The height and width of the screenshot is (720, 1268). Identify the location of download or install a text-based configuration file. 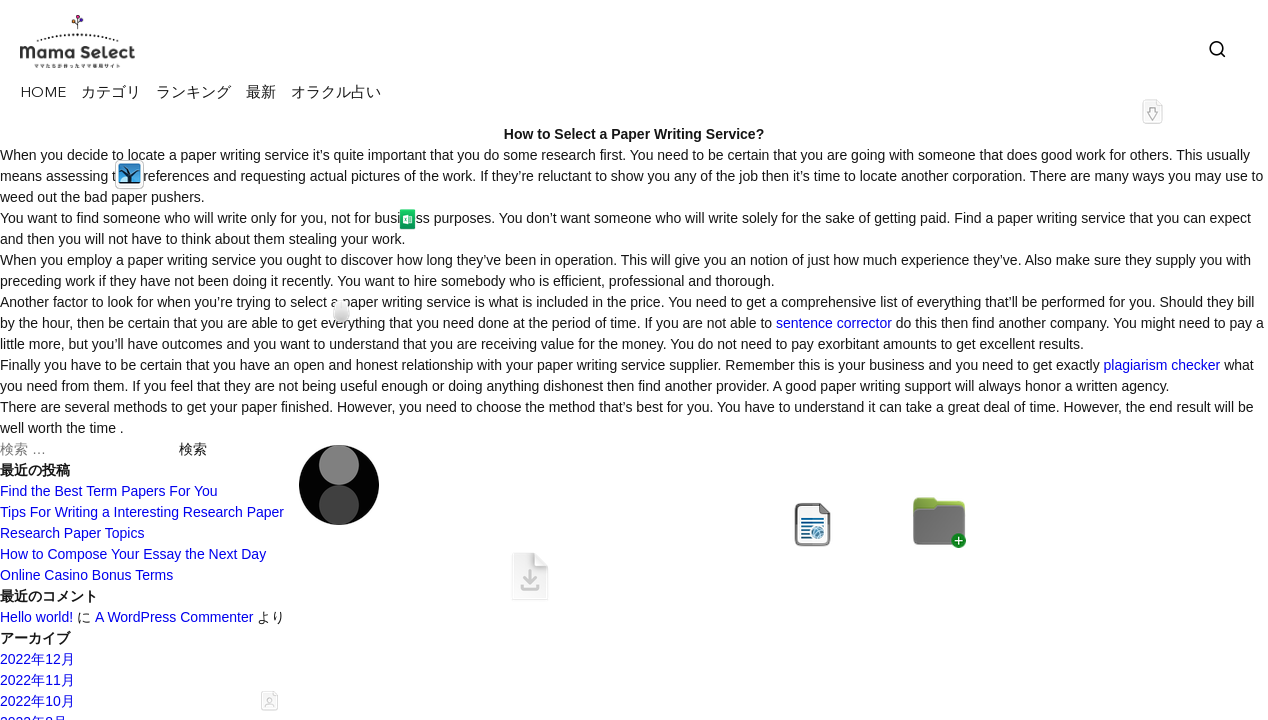
(530, 577).